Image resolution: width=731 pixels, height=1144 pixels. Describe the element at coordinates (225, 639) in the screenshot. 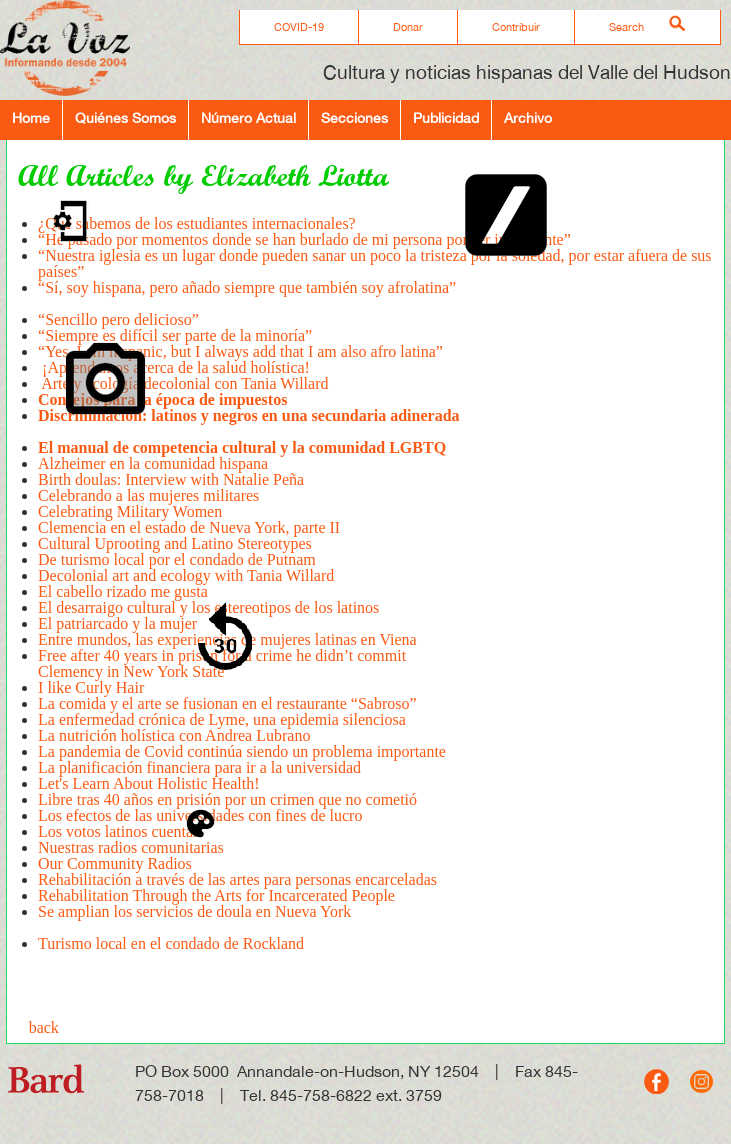

I see `replay the last 30 seconds` at that location.